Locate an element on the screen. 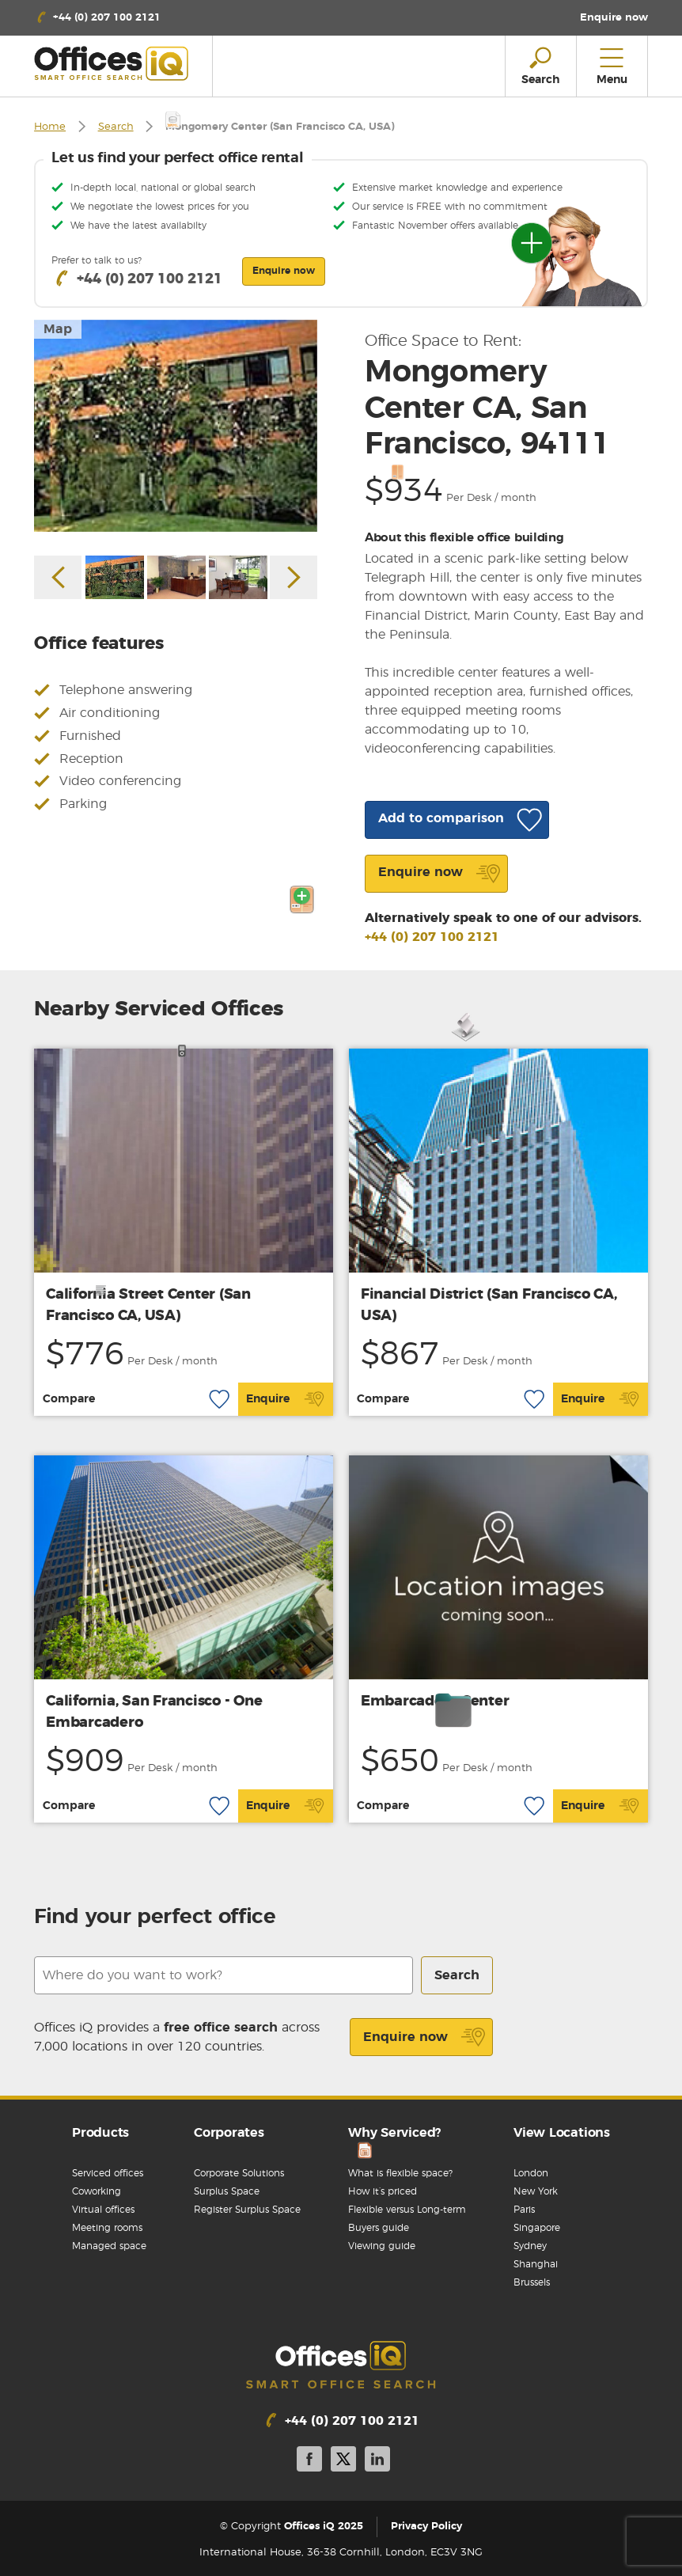  add or install a new software package is located at coordinates (301, 899).